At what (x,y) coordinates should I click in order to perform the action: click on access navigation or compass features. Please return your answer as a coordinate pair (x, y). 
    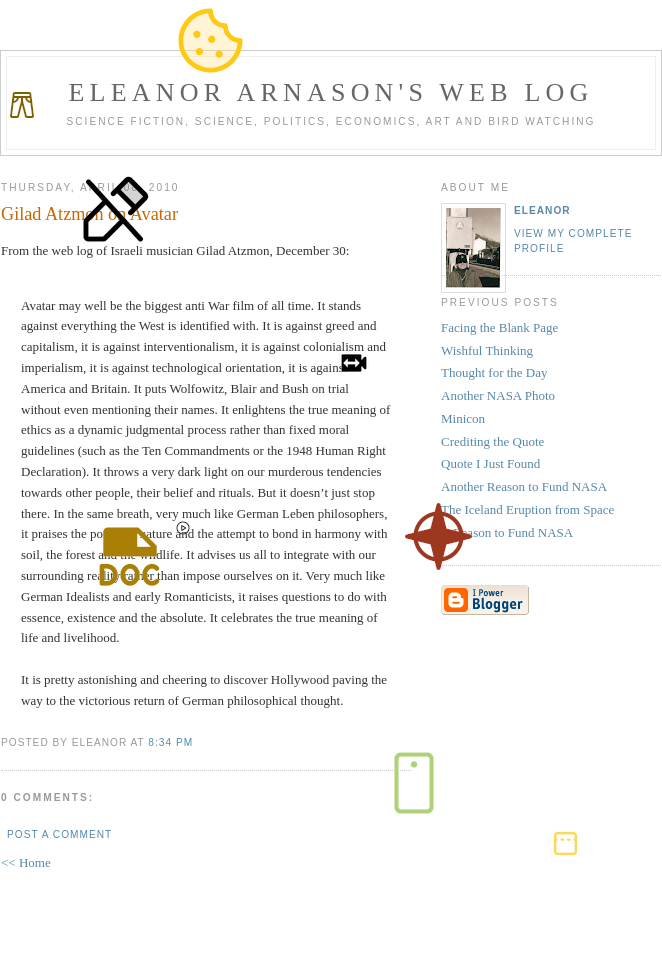
    Looking at the image, I should click on (438, 536).